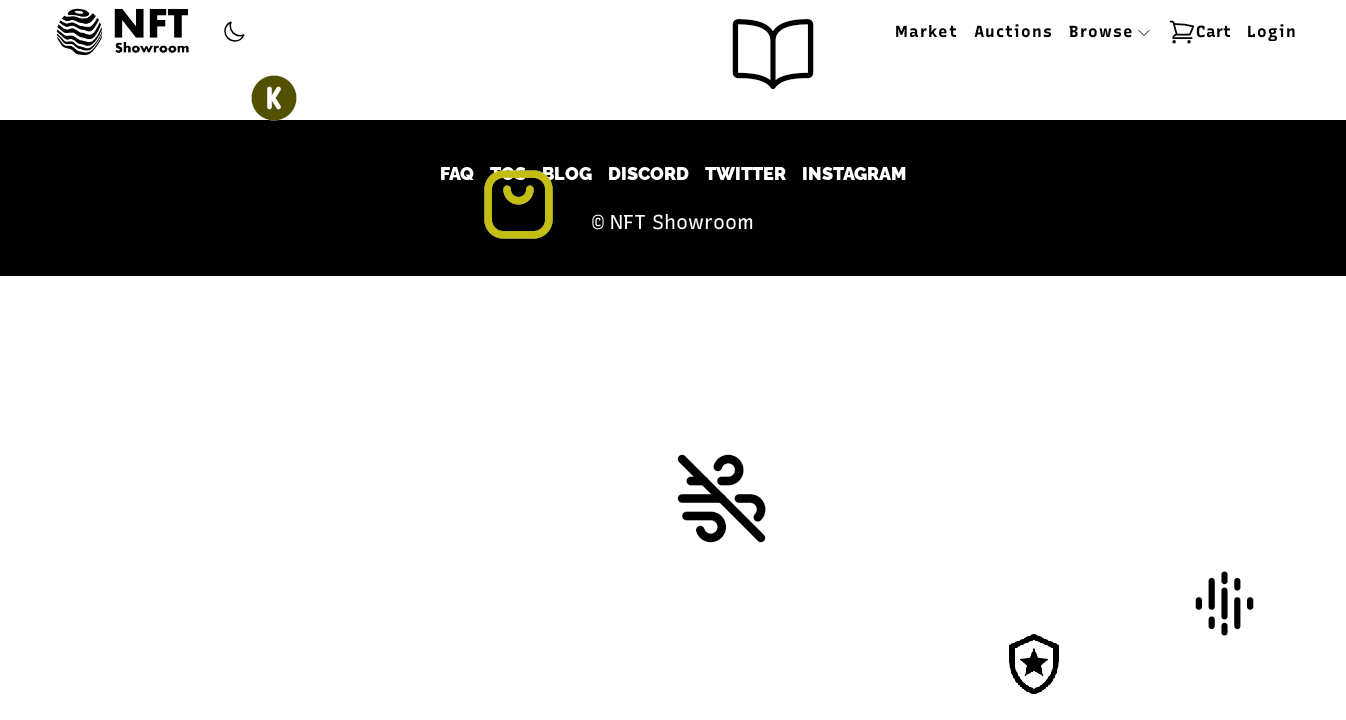 This screenshot has width=1346, height=720. I want to click on contact local police or emergency services, so click(1034, 664).